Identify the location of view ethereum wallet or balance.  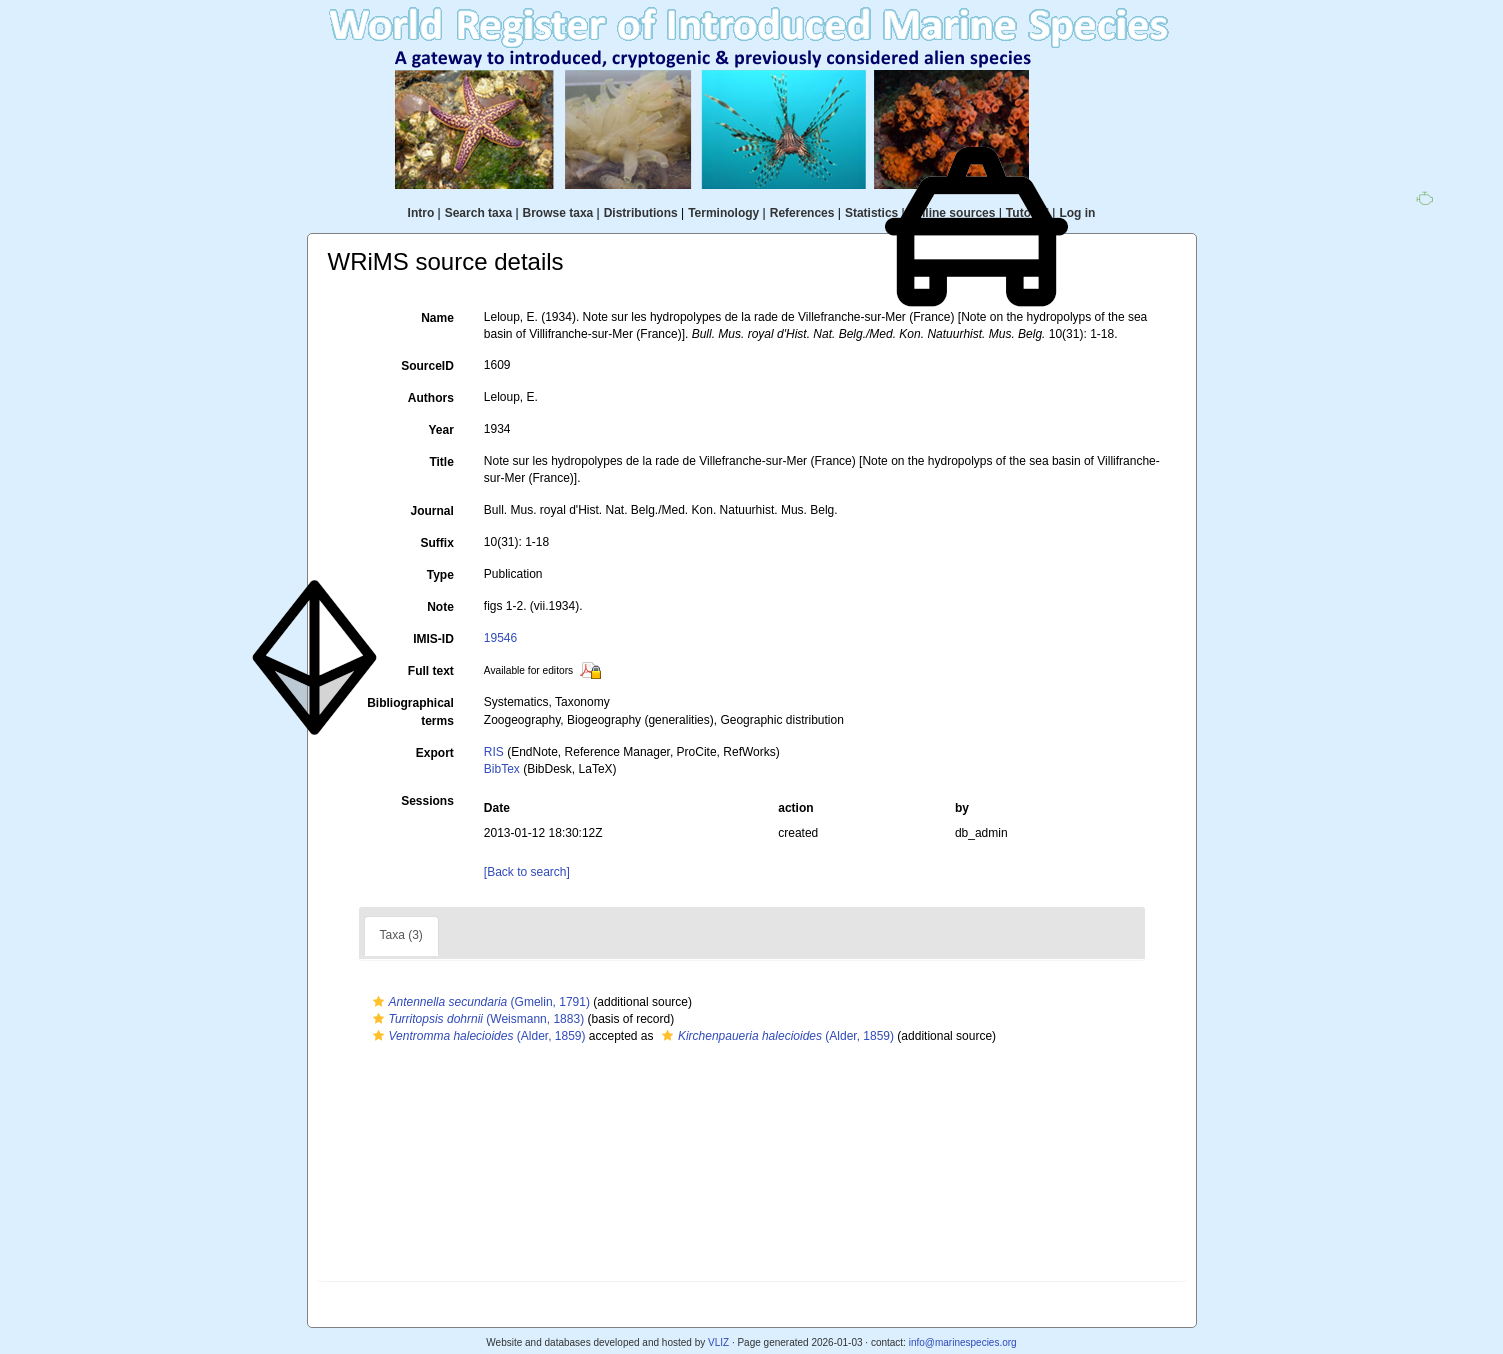
(314, 657).